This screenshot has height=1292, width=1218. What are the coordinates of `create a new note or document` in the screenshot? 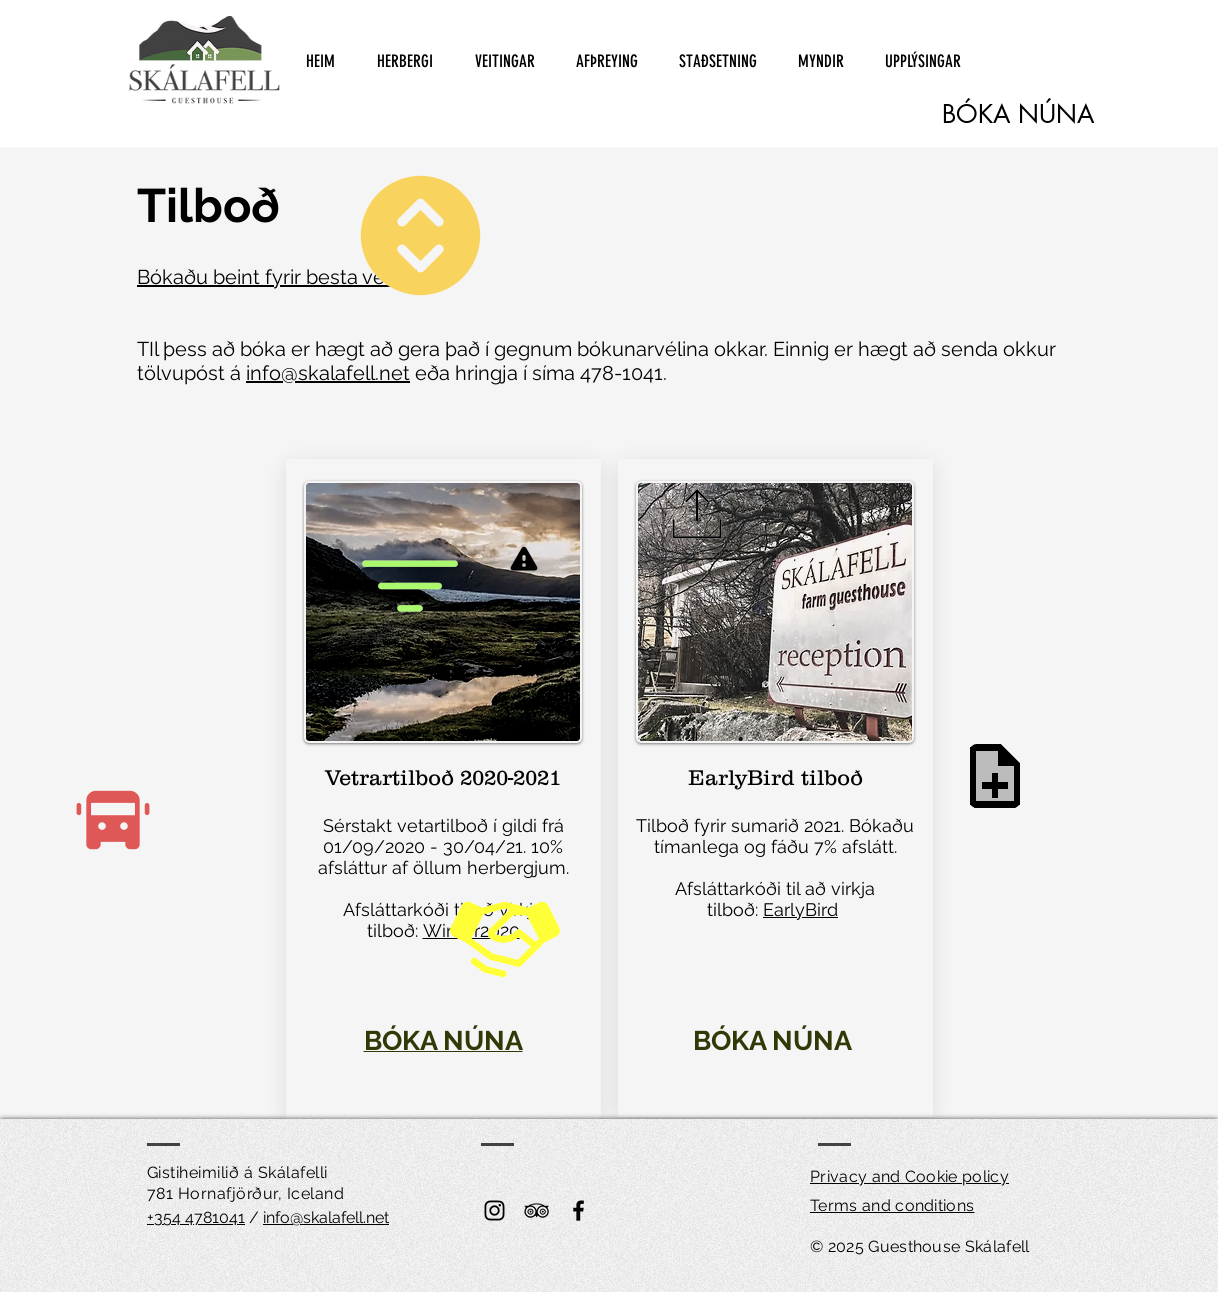 It's located at (995, 776).